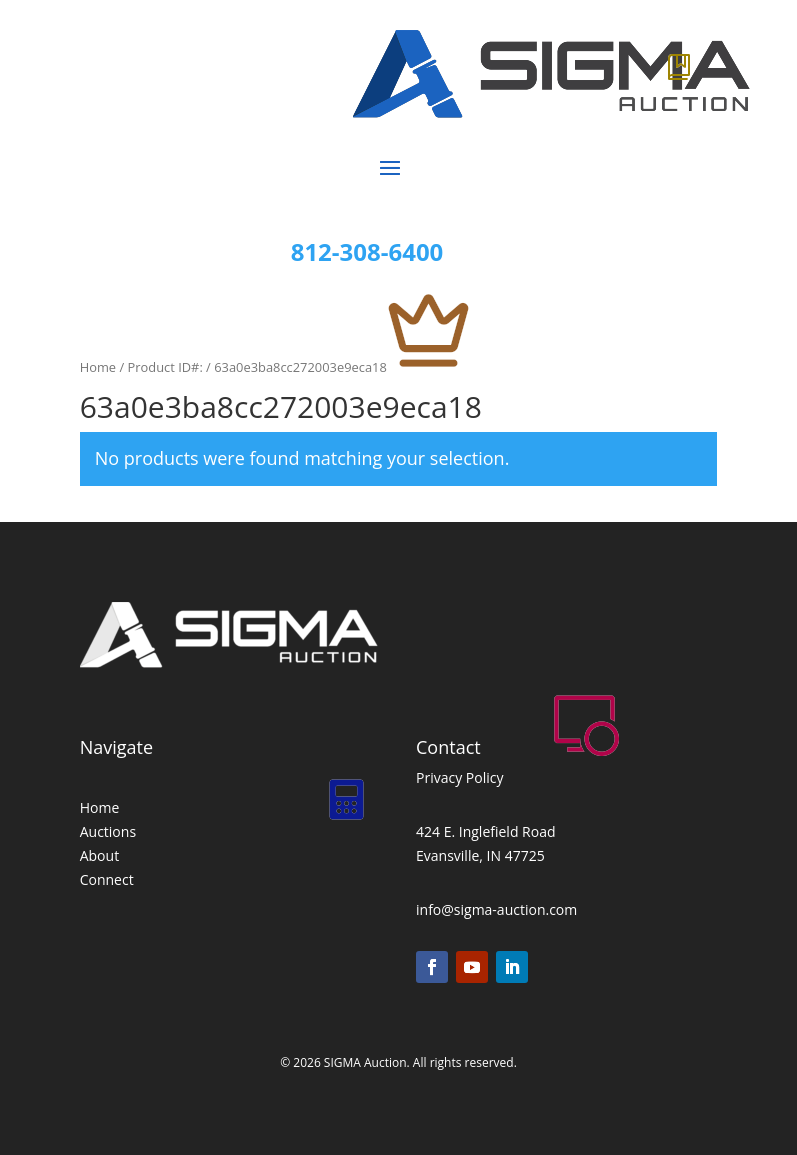  I want to click on indicates premium or pro membership status, so click(428, 330).